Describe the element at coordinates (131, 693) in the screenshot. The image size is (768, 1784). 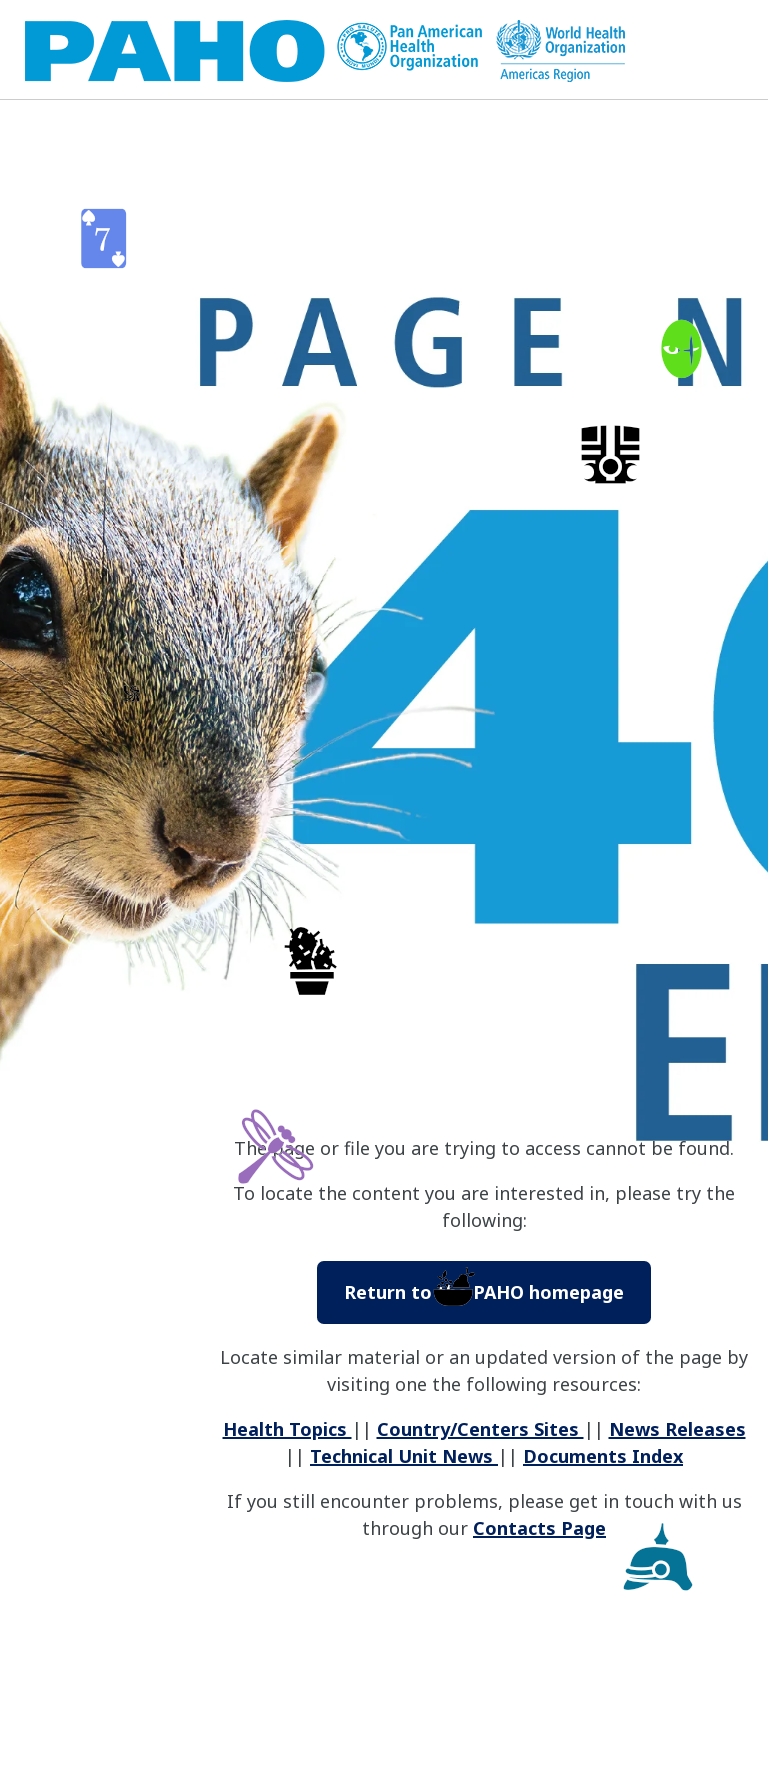
I see `activate vortex or whirlpool ability` at that location.